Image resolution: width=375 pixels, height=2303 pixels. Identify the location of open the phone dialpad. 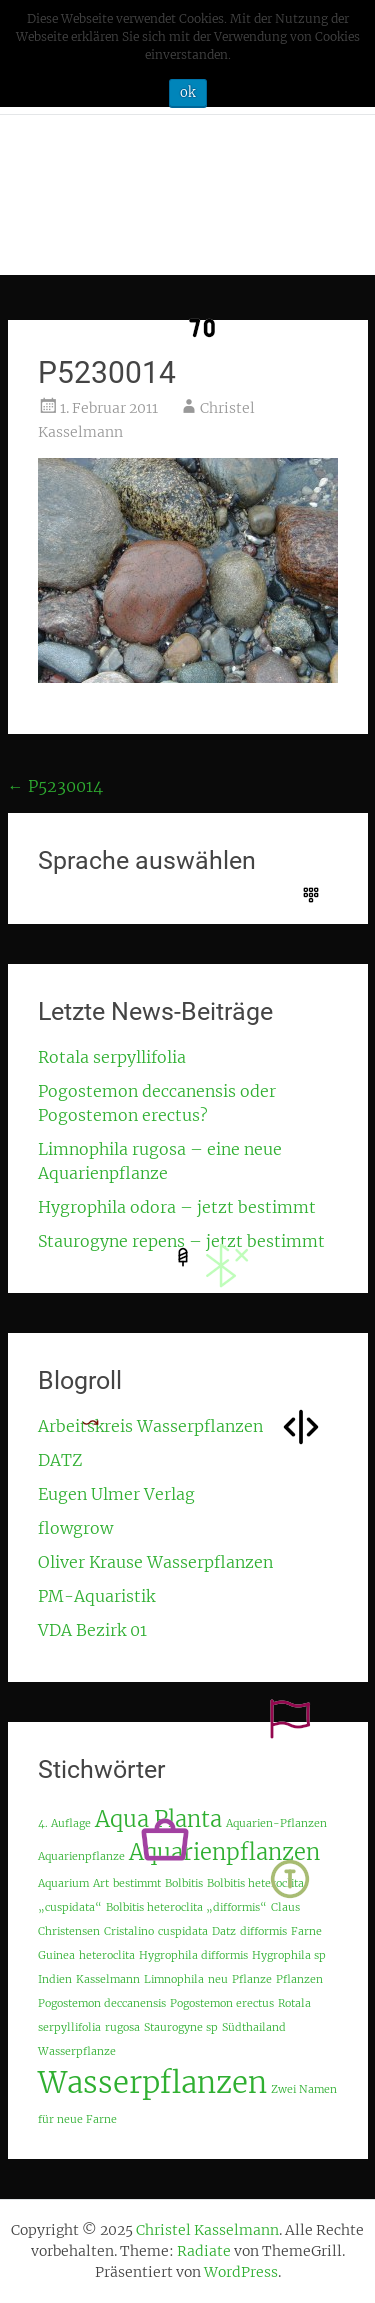
(311, 895).